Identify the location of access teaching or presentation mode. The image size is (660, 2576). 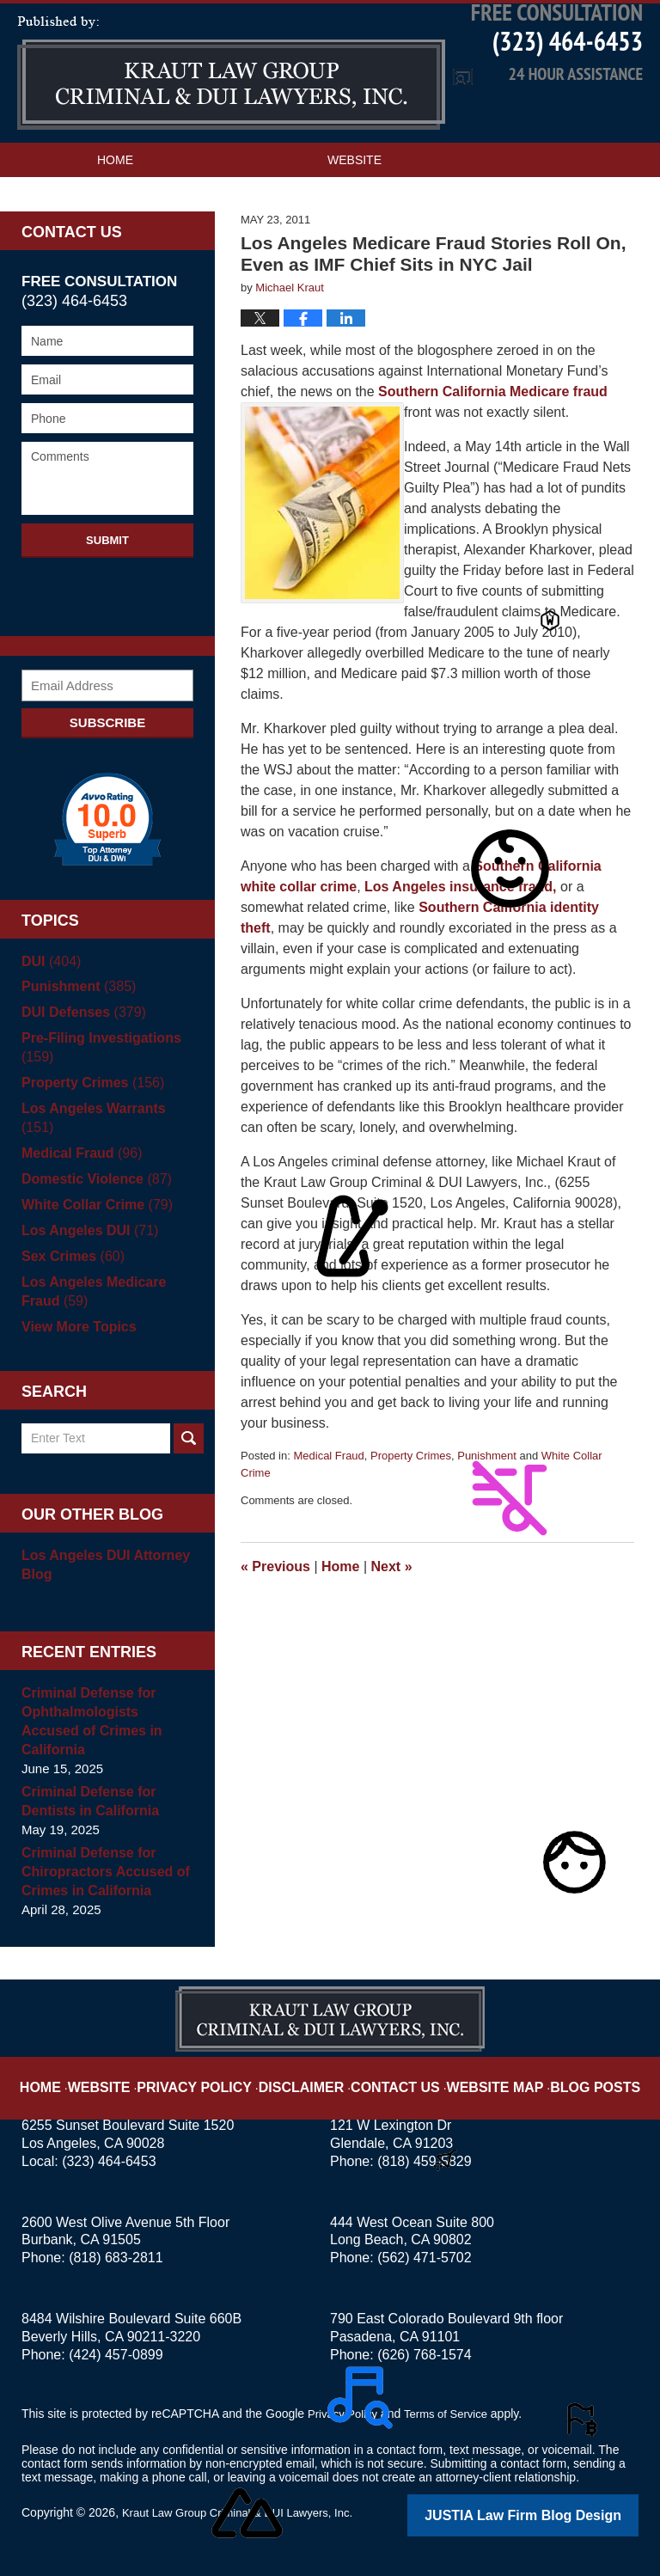
(462, 76).